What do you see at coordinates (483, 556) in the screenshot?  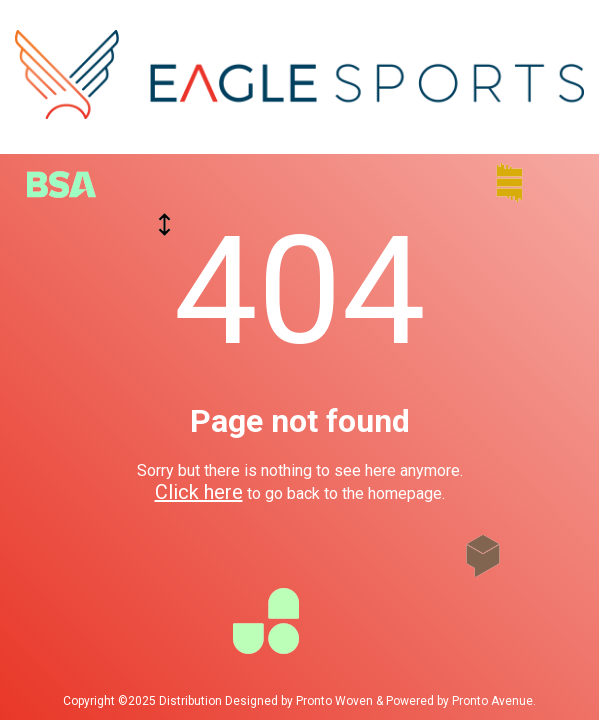 I see `access Google Dialogflow conversational AI platform` at bounding box center [483, 556].